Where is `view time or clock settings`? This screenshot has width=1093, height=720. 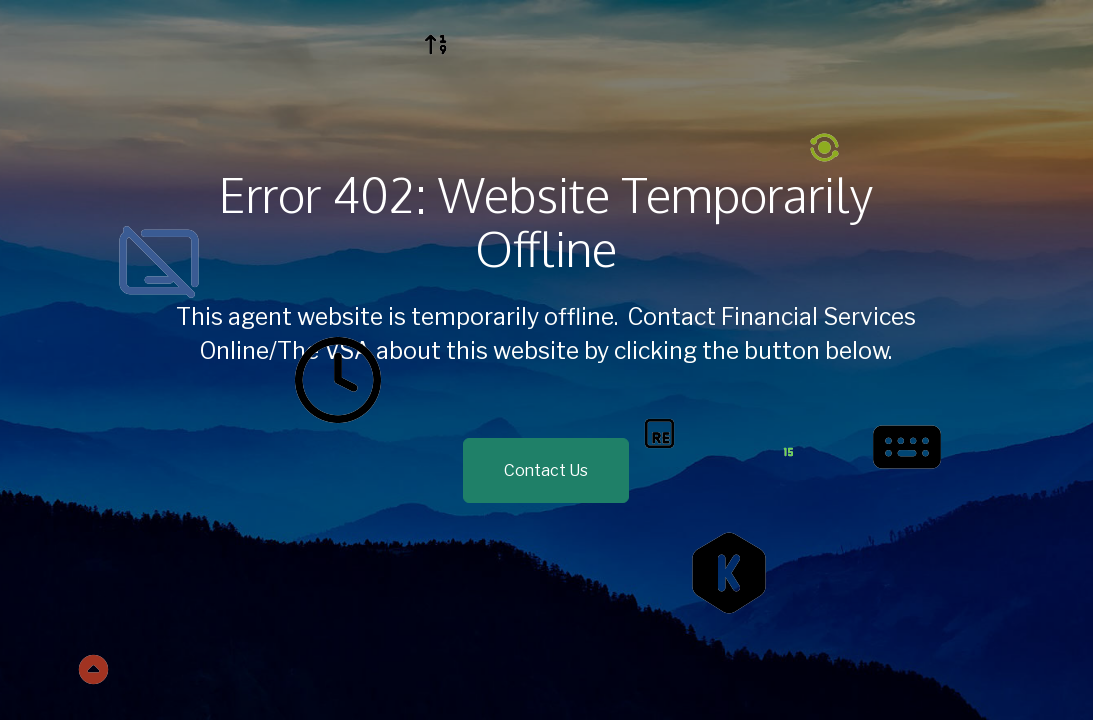 view time or clock settings is located at coordinates (338, 380).